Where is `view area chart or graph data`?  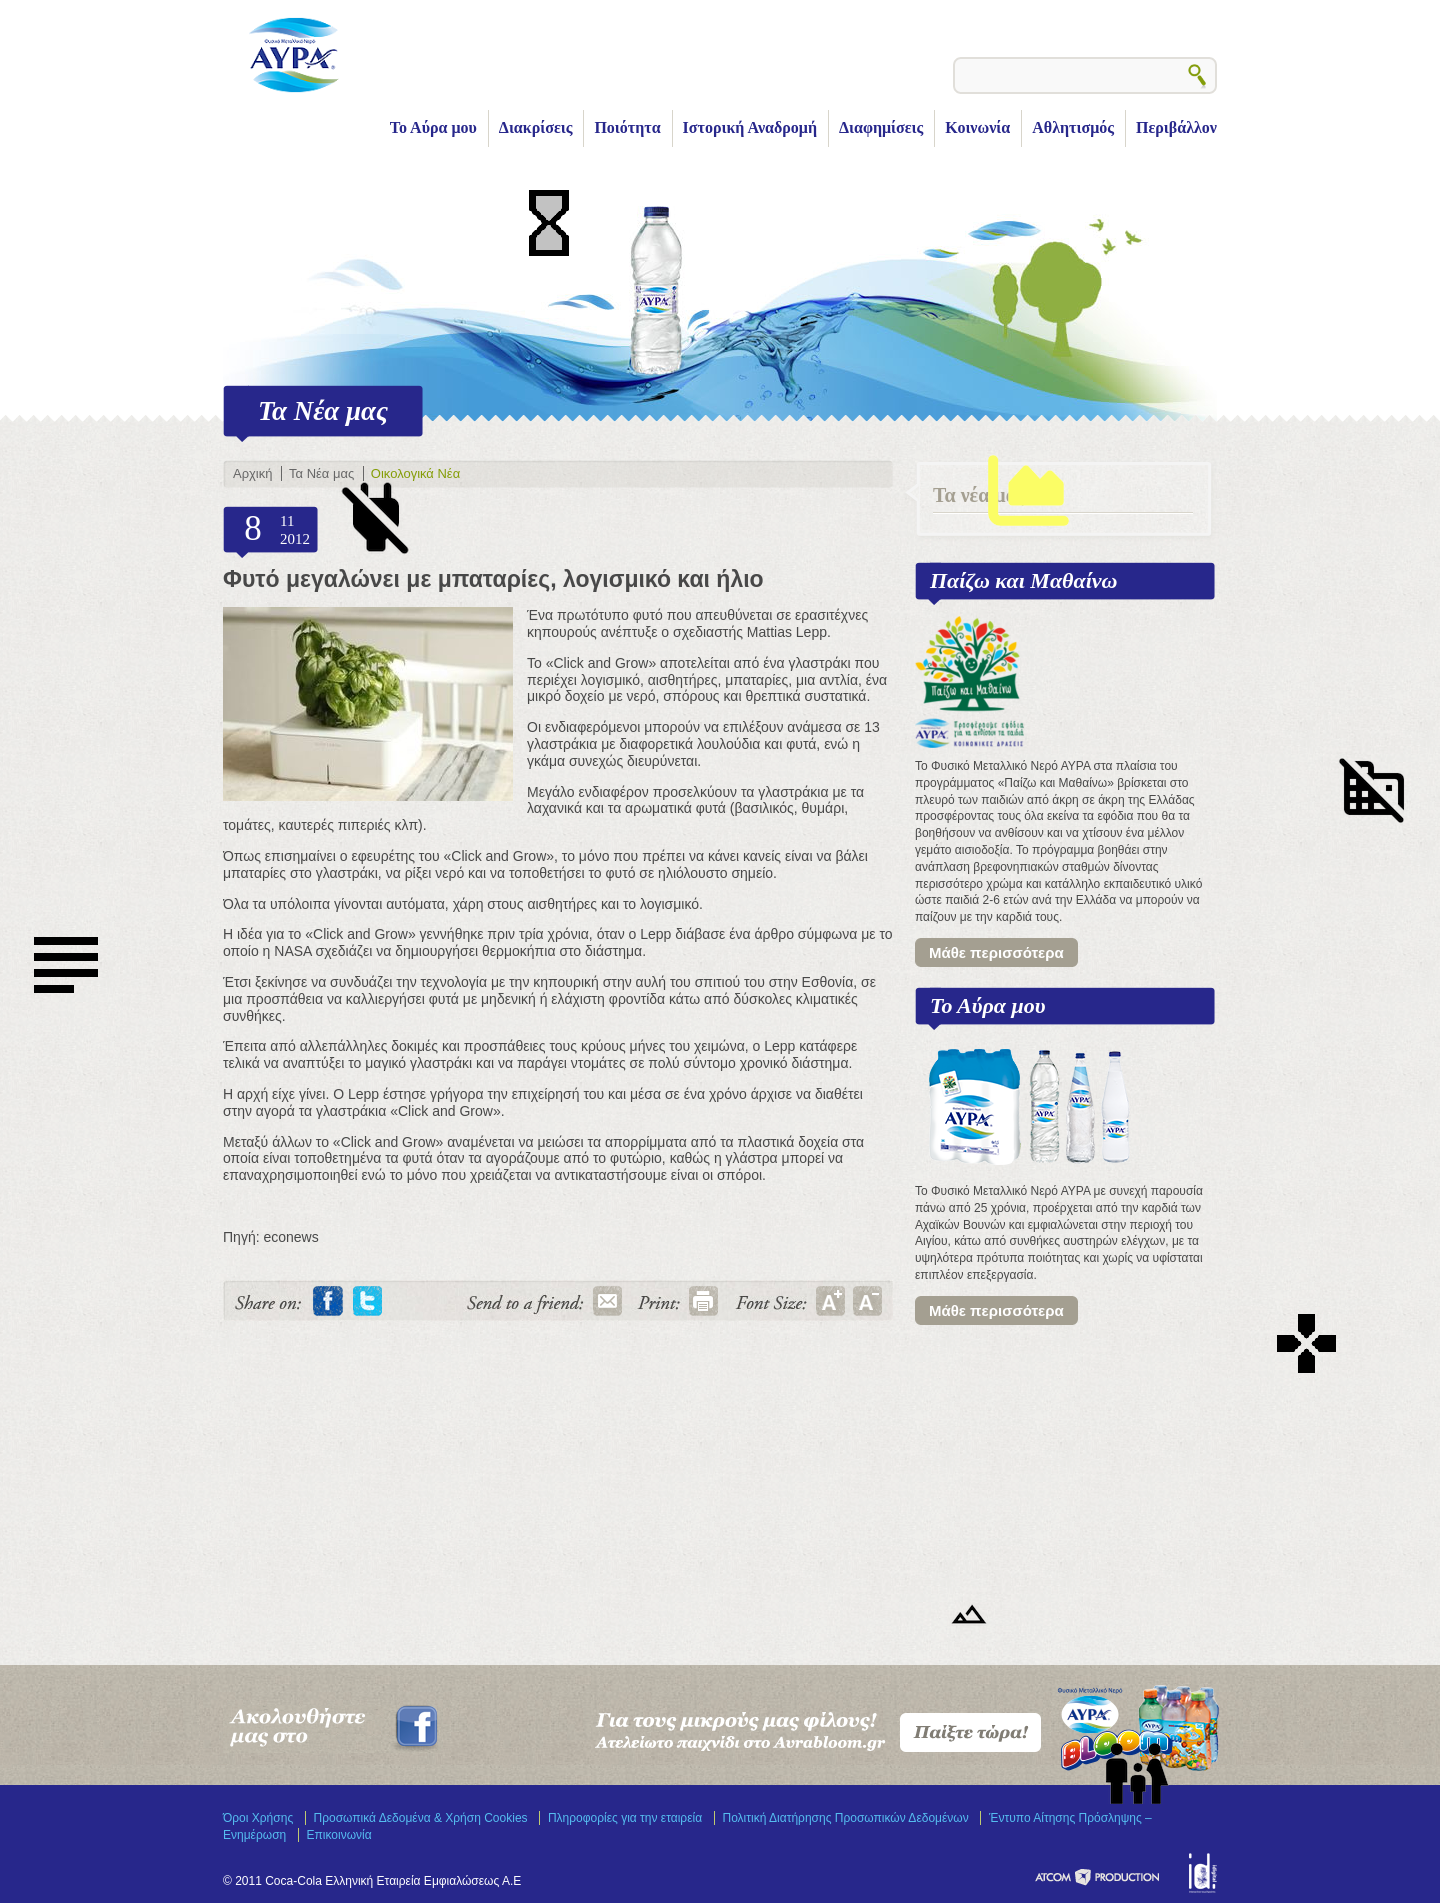
view area chart or graph data is located at coordinates (1028, 490).